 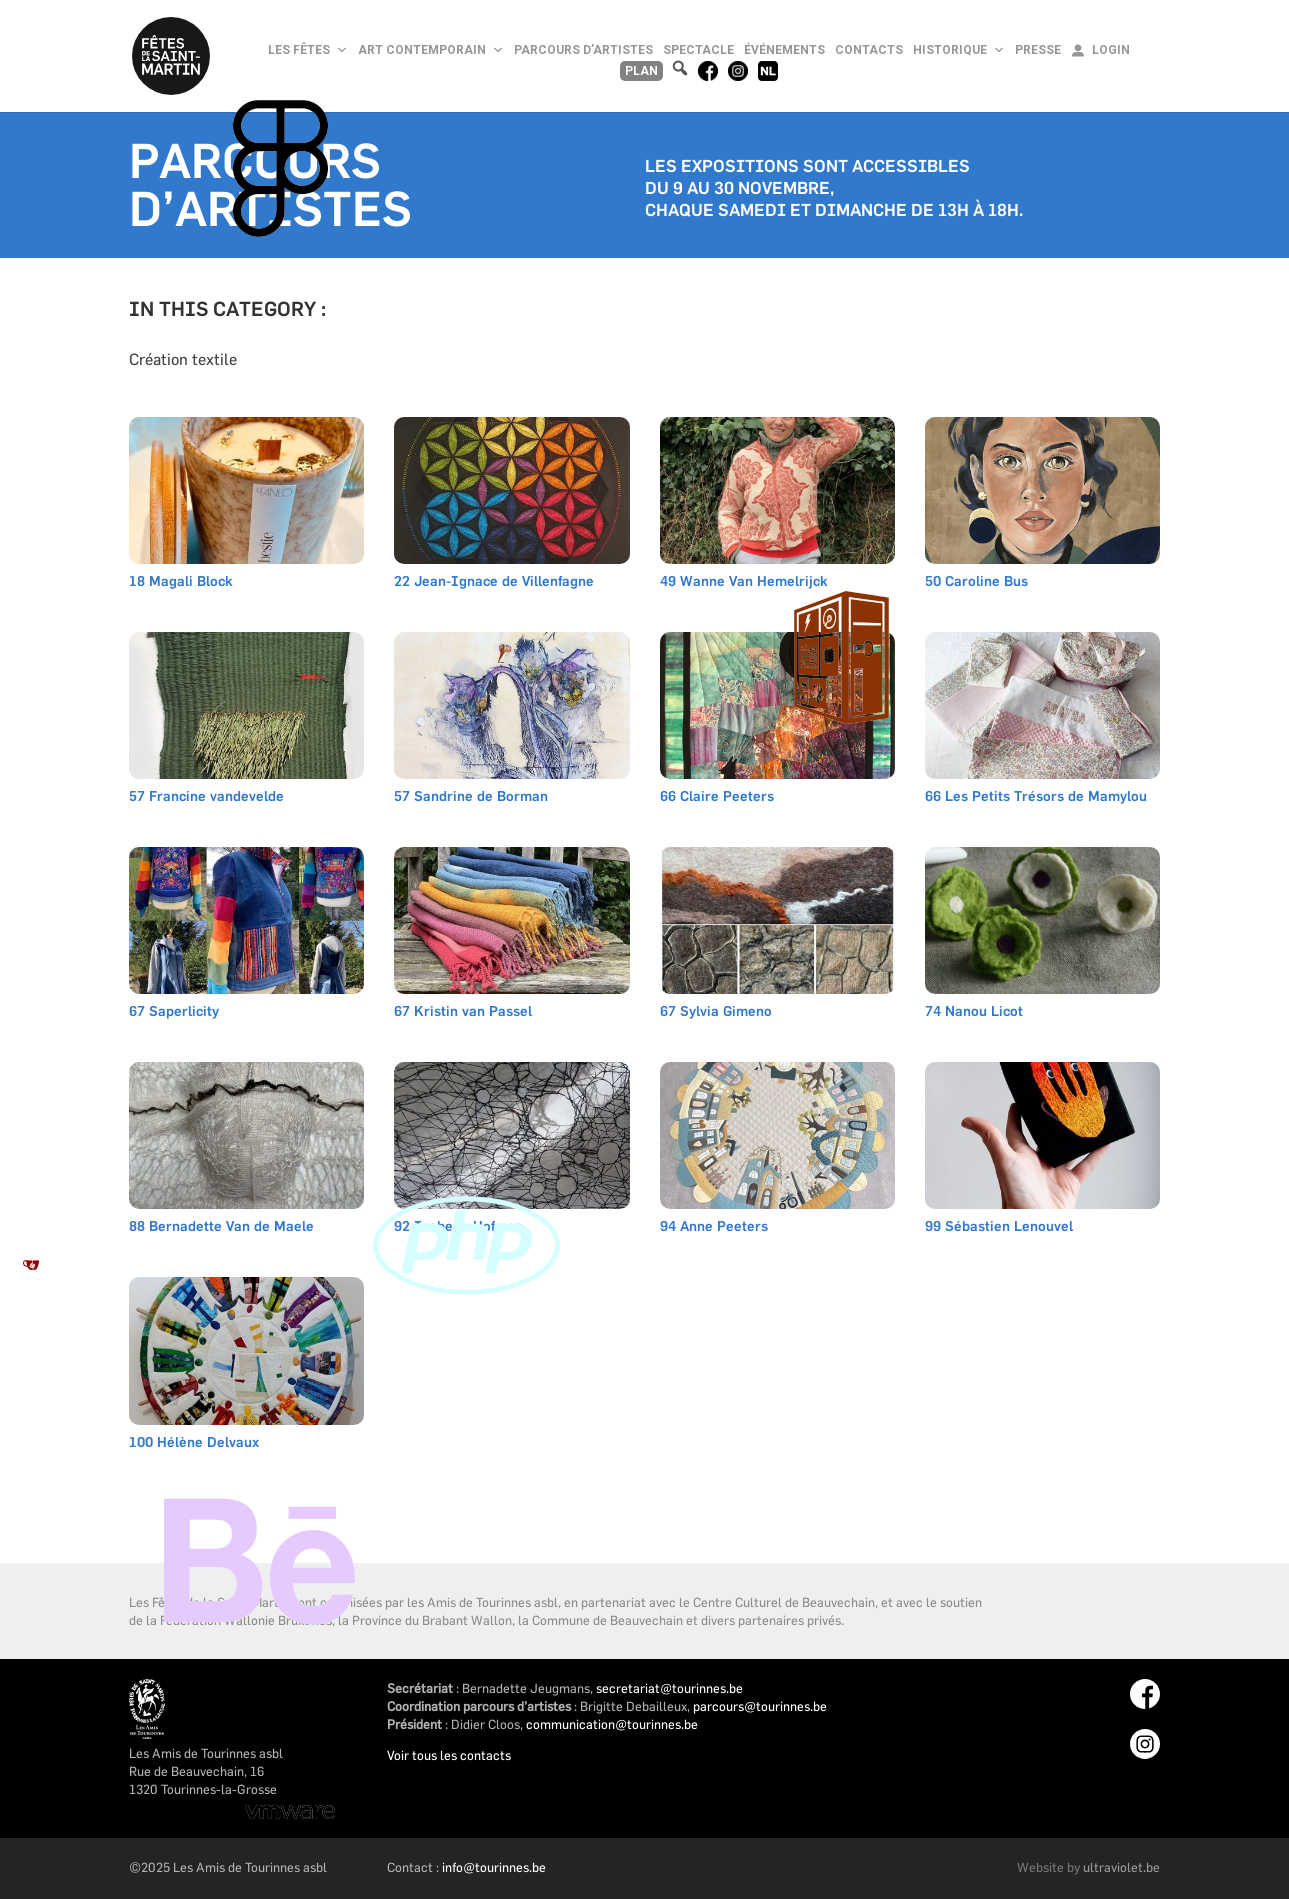 What do you see at coordinates (31, 1265) in the screenshot?
I see `open gitea git repository` at bounding box center [31, 1265].